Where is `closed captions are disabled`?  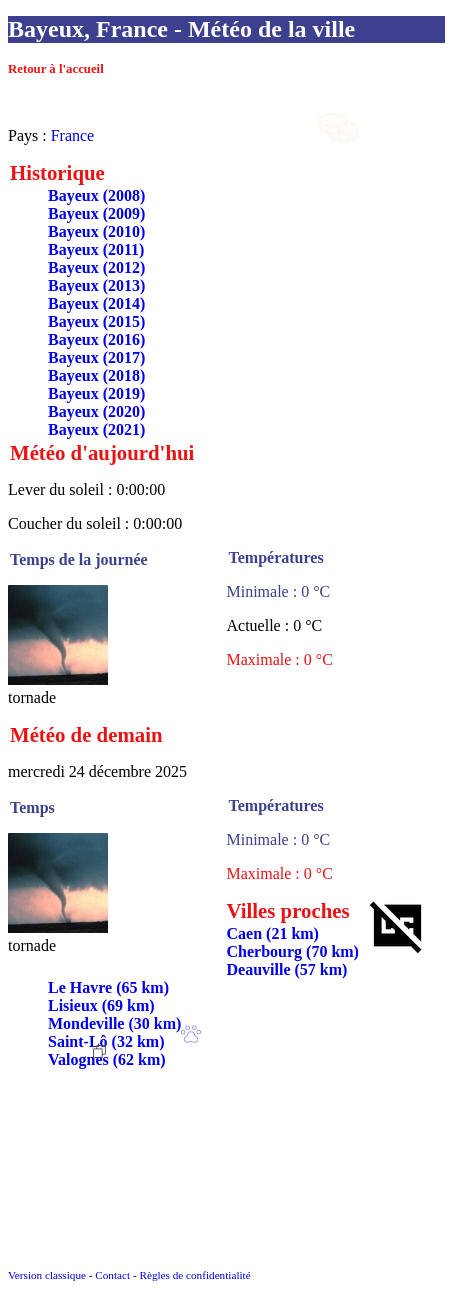
closed captions are disabled is located at coordinates (397, 925).